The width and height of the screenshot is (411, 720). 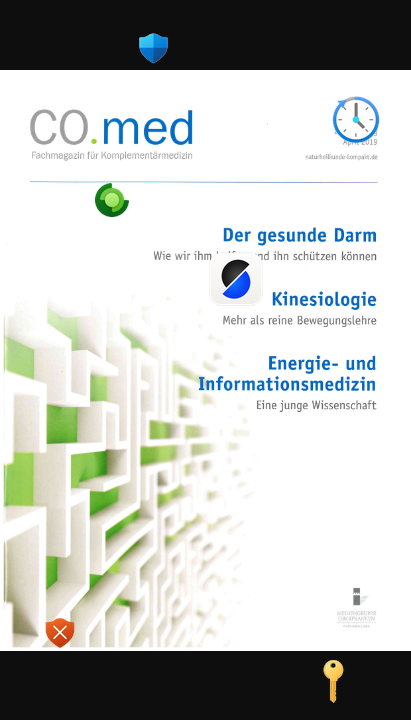 I want to click on windows defender security status, so click(x=153, y=48).